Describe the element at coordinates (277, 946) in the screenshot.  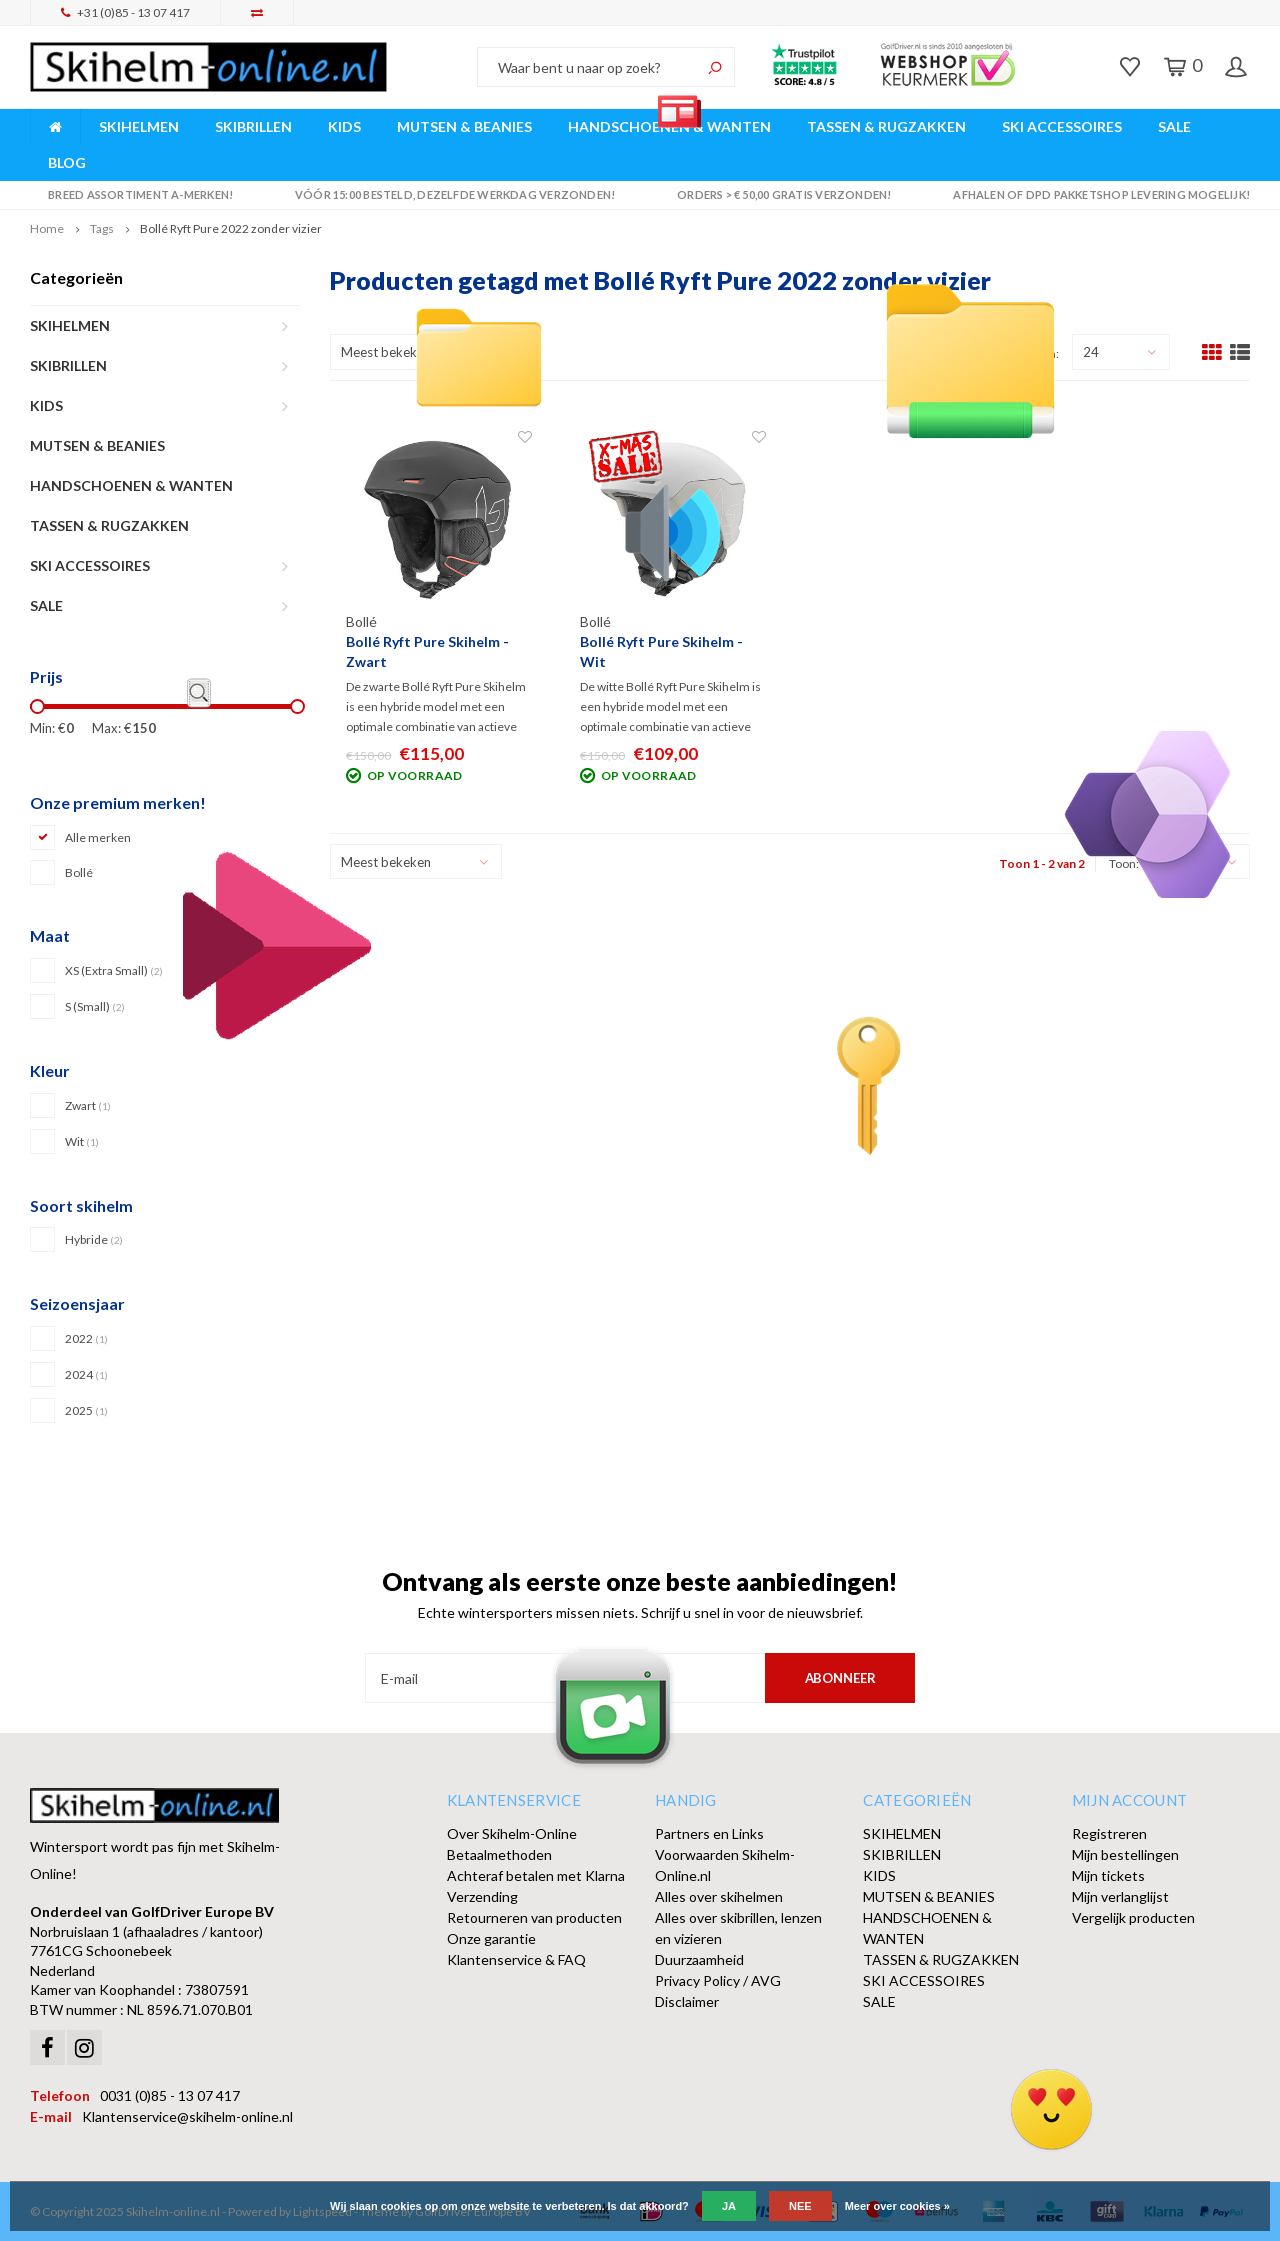
I see `open the stream app` at that location.